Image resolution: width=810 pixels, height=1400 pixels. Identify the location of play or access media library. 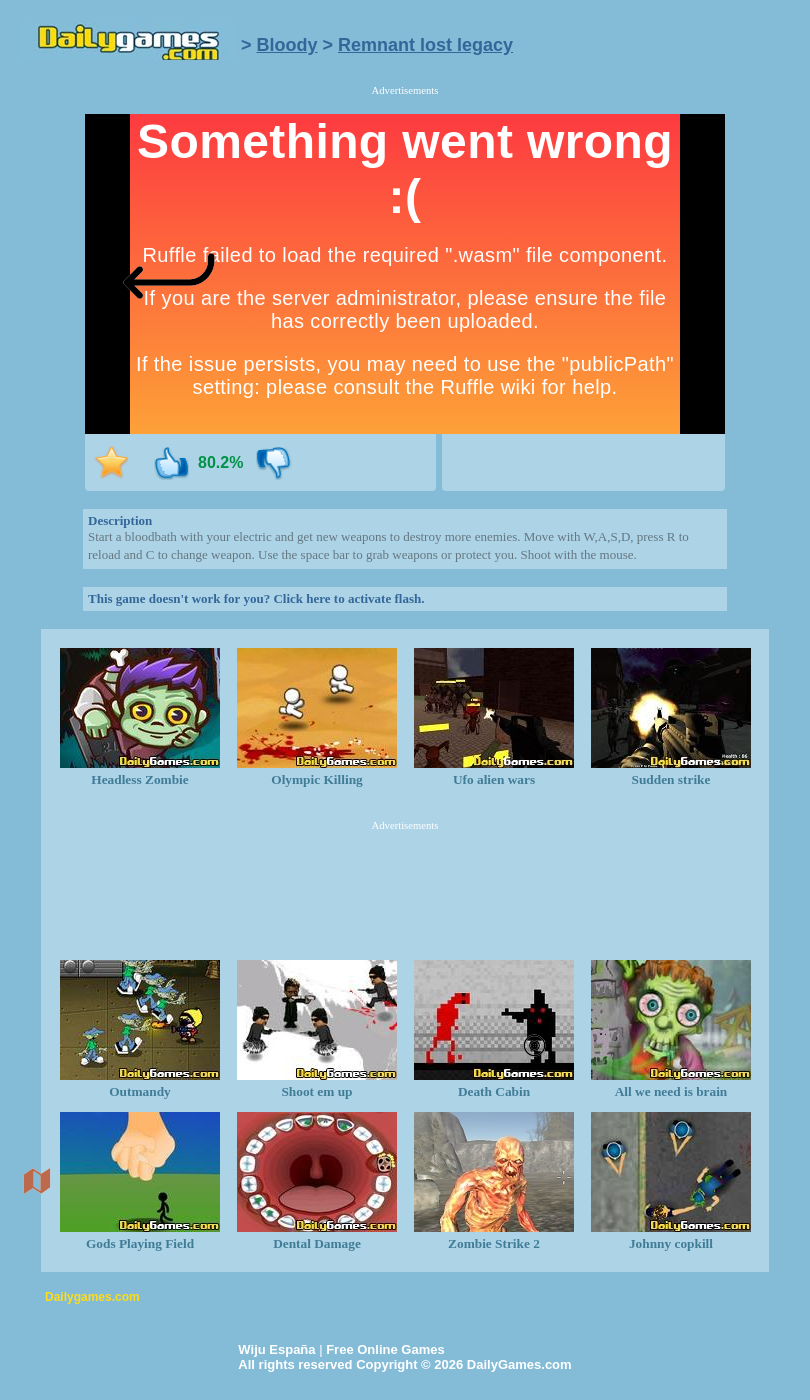
(534, 1045).